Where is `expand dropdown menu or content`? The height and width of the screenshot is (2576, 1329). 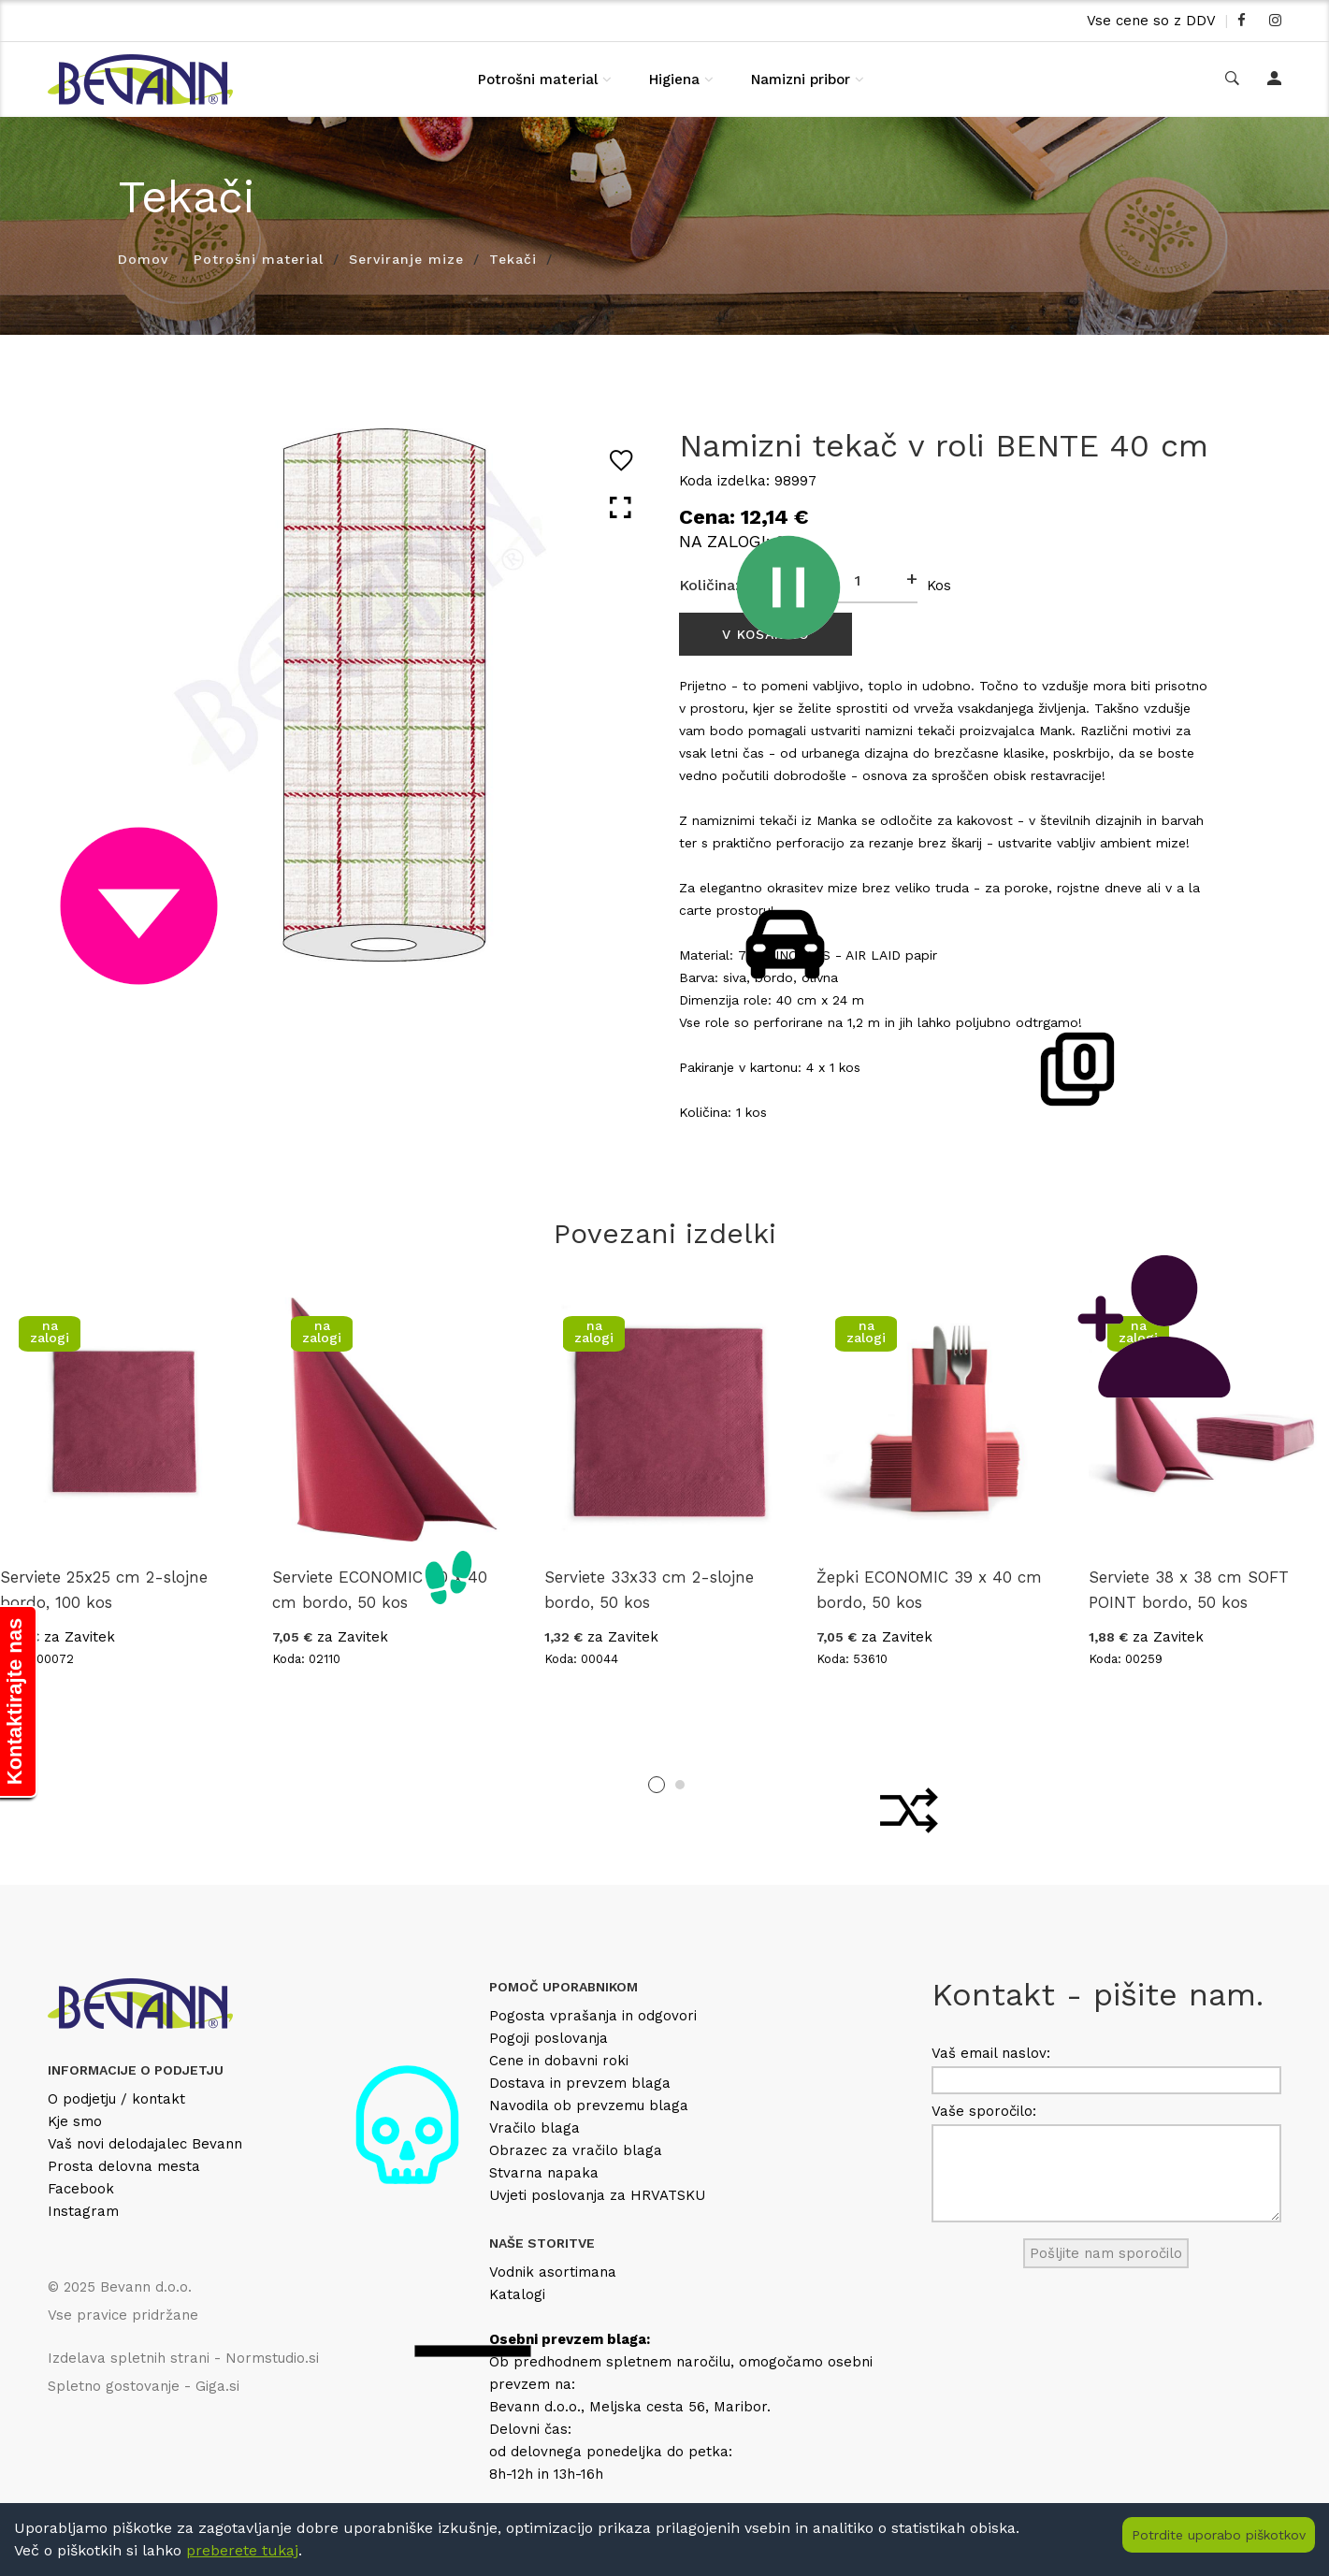 expand dropdown menu or content is located at coordinates (138, 905).